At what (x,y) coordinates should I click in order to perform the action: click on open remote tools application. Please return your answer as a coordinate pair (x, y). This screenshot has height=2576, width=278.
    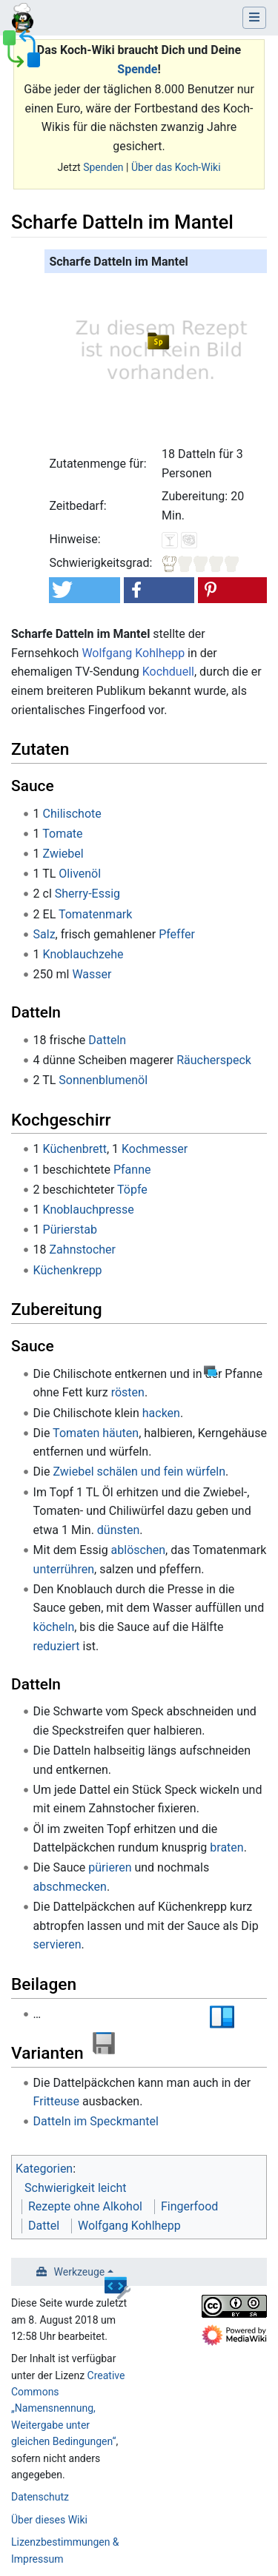
    Looking at the image, I should click on (117, 2287).